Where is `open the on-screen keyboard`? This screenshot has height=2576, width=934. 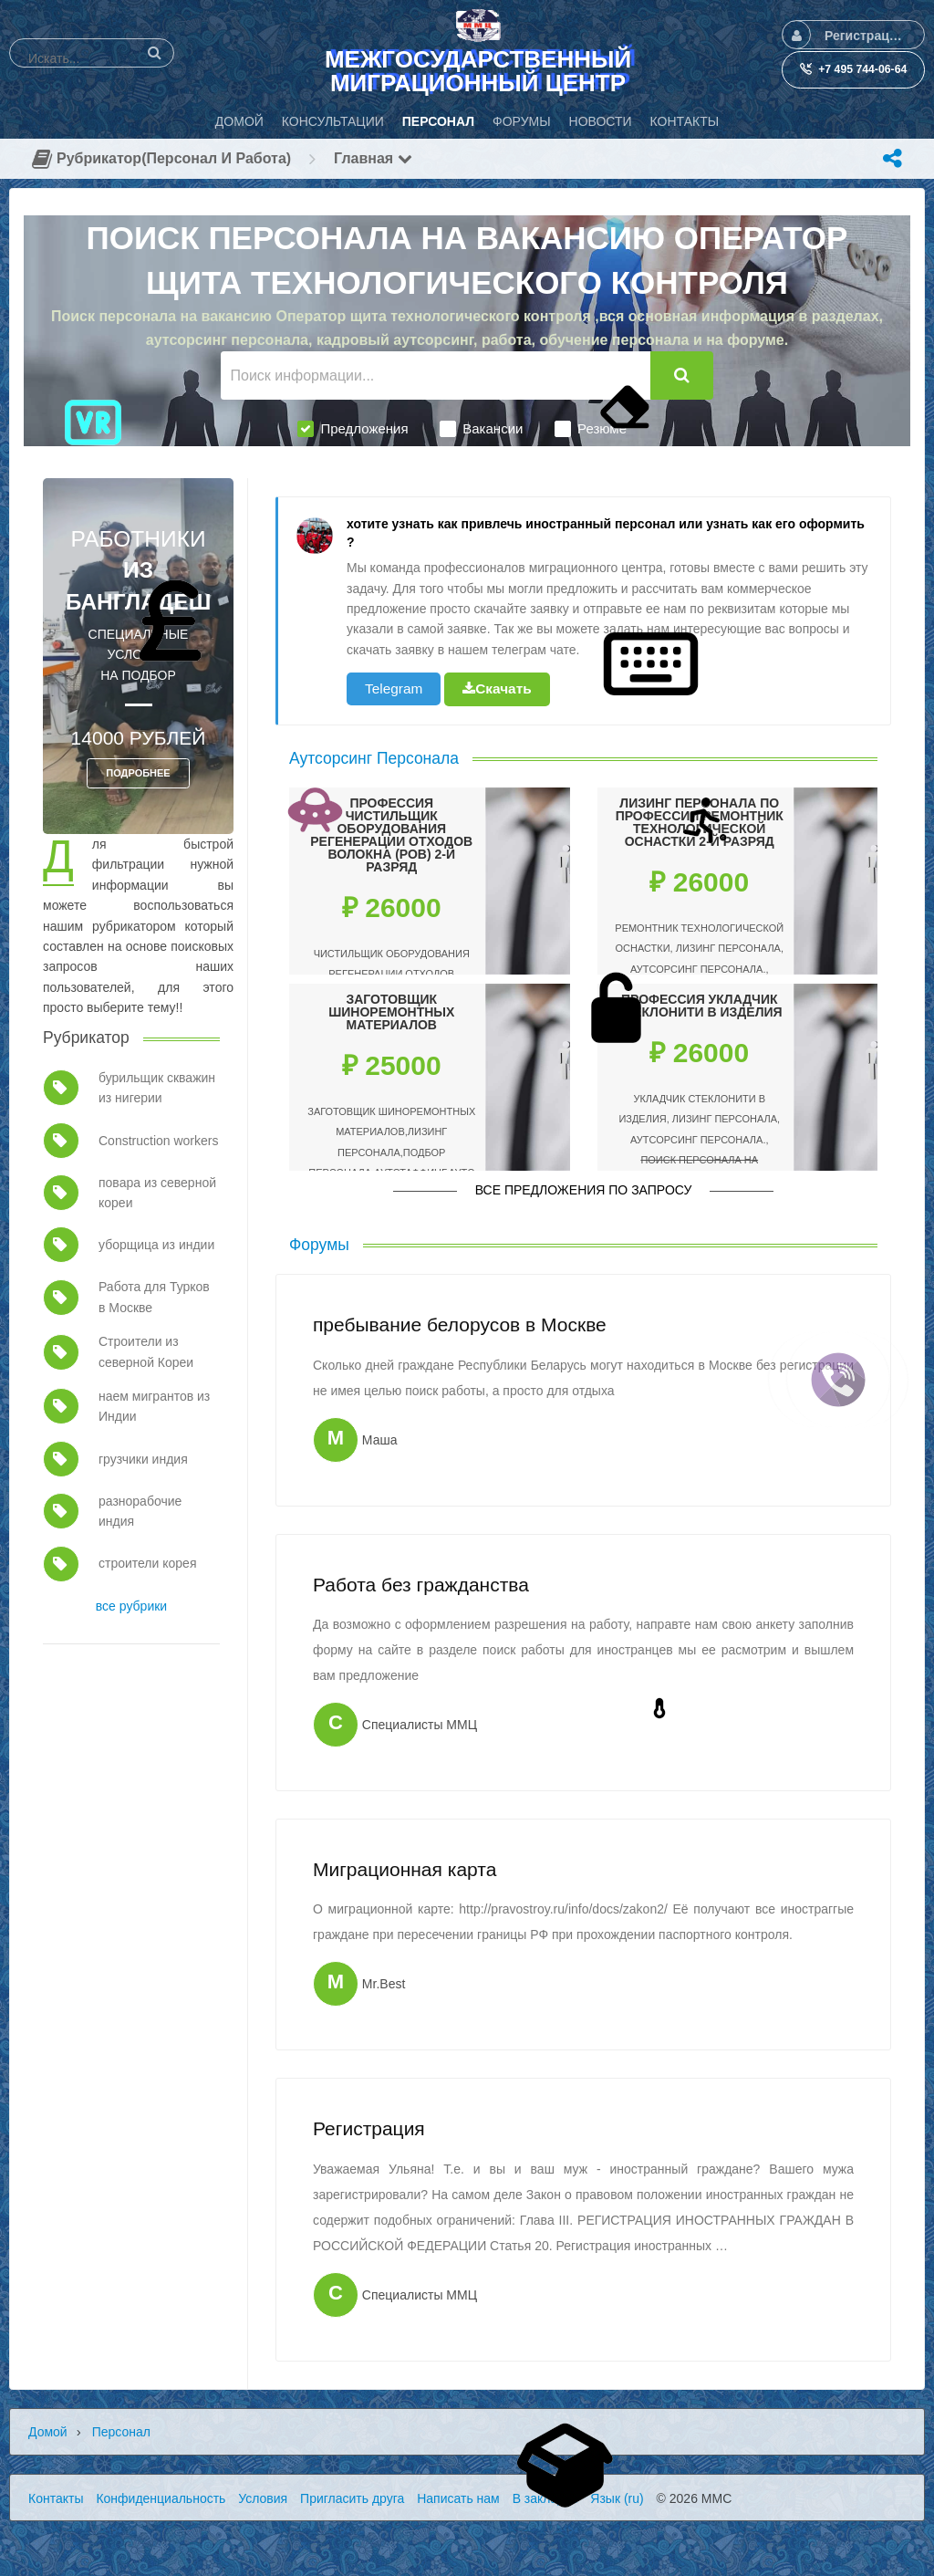 open the on-screen keyboard is located at coordinates (650, 663).